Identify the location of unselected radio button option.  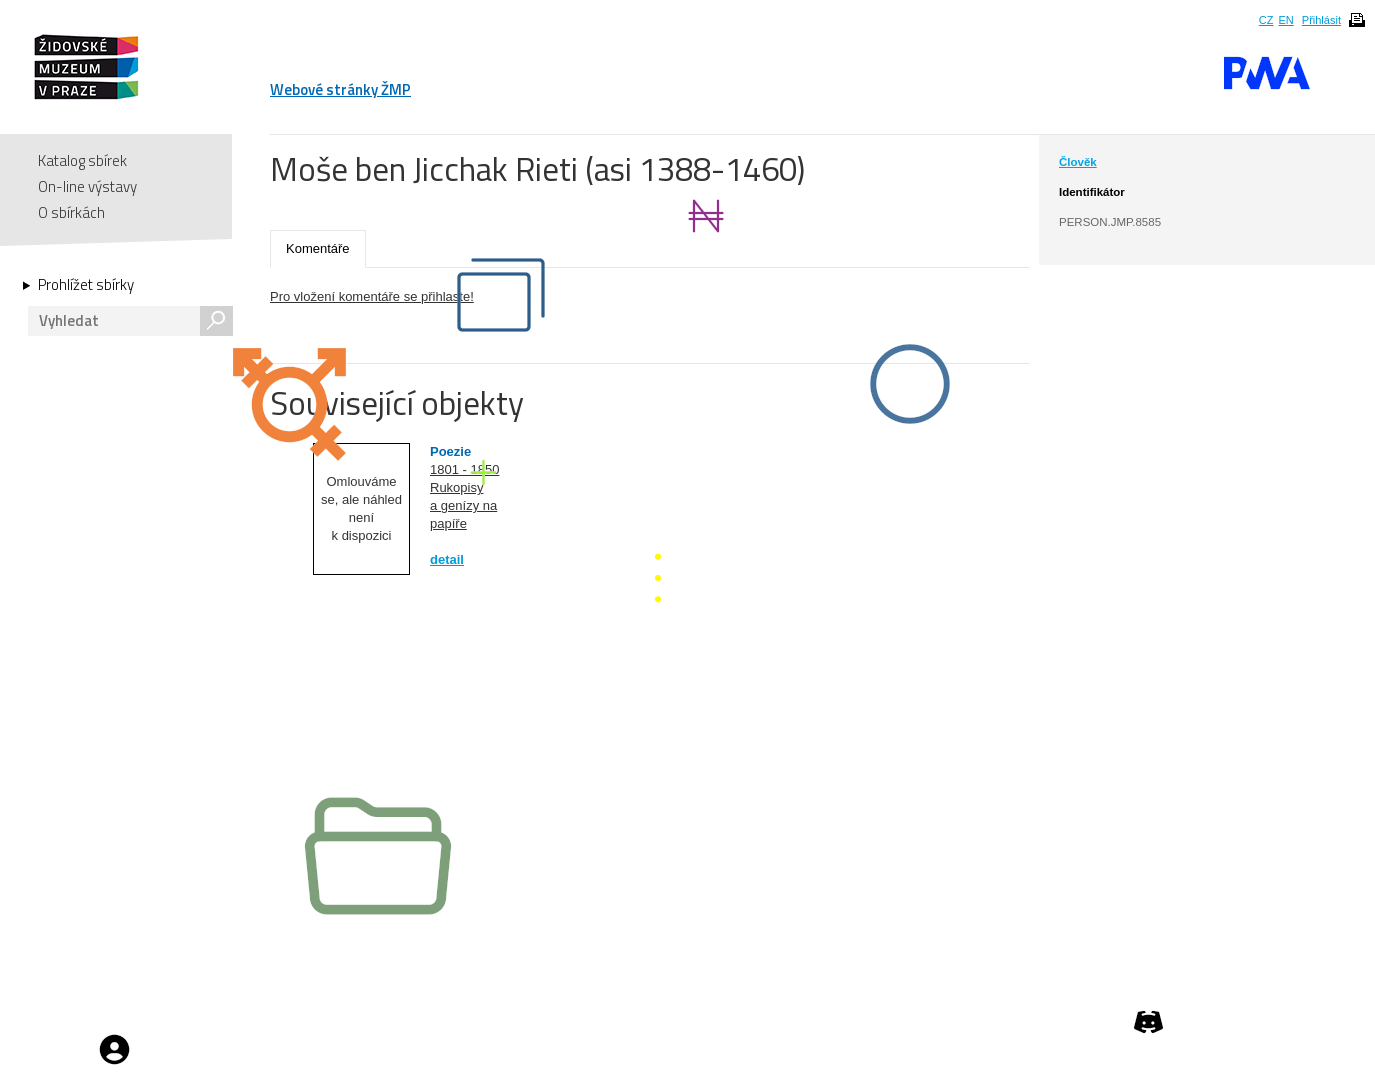
(910, 384).